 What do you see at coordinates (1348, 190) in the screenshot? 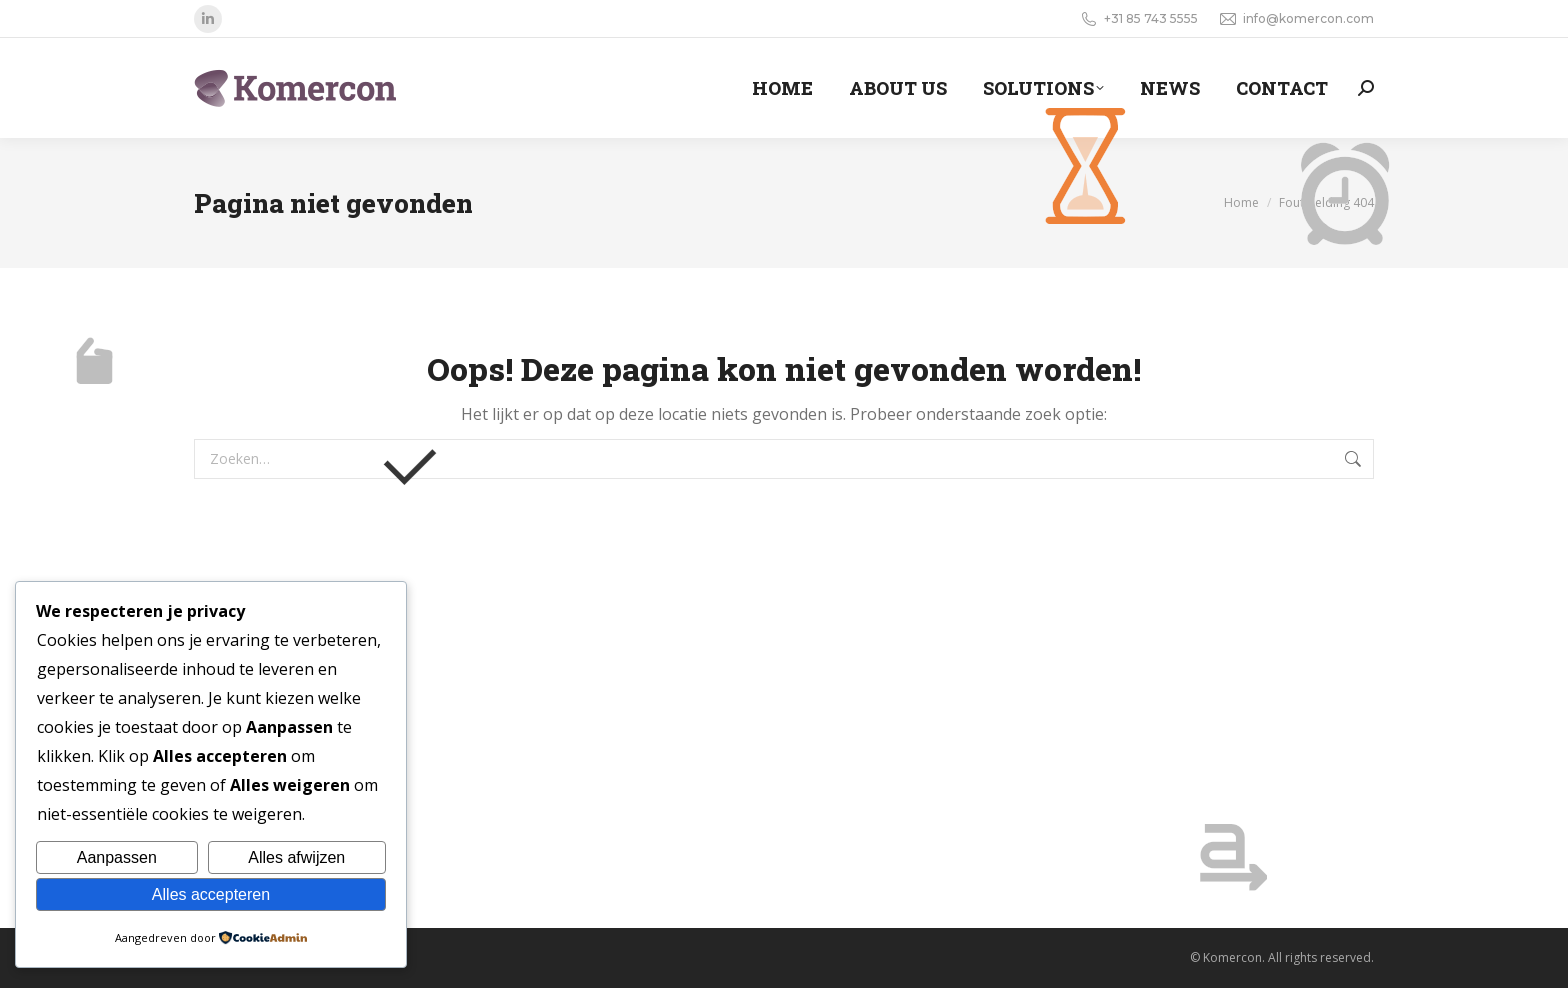
I see `indicates an active alarm is set` at bounding box center [1348, 190].